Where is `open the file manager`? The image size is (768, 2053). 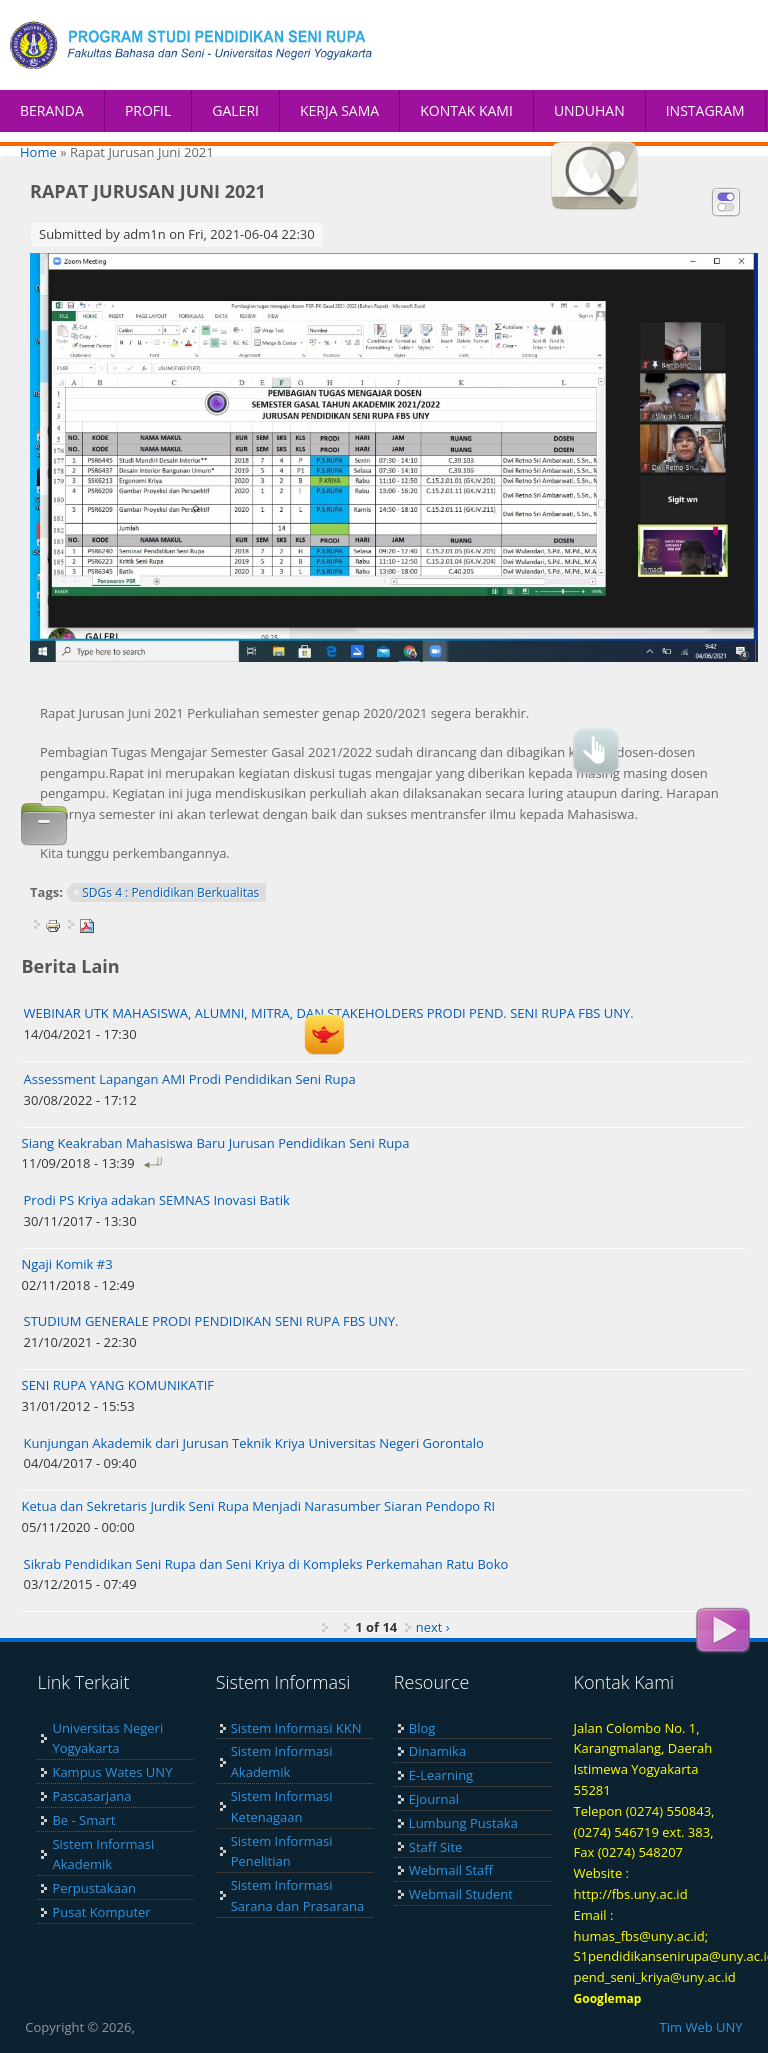
open the file manager is located at coordinates (44, 824).